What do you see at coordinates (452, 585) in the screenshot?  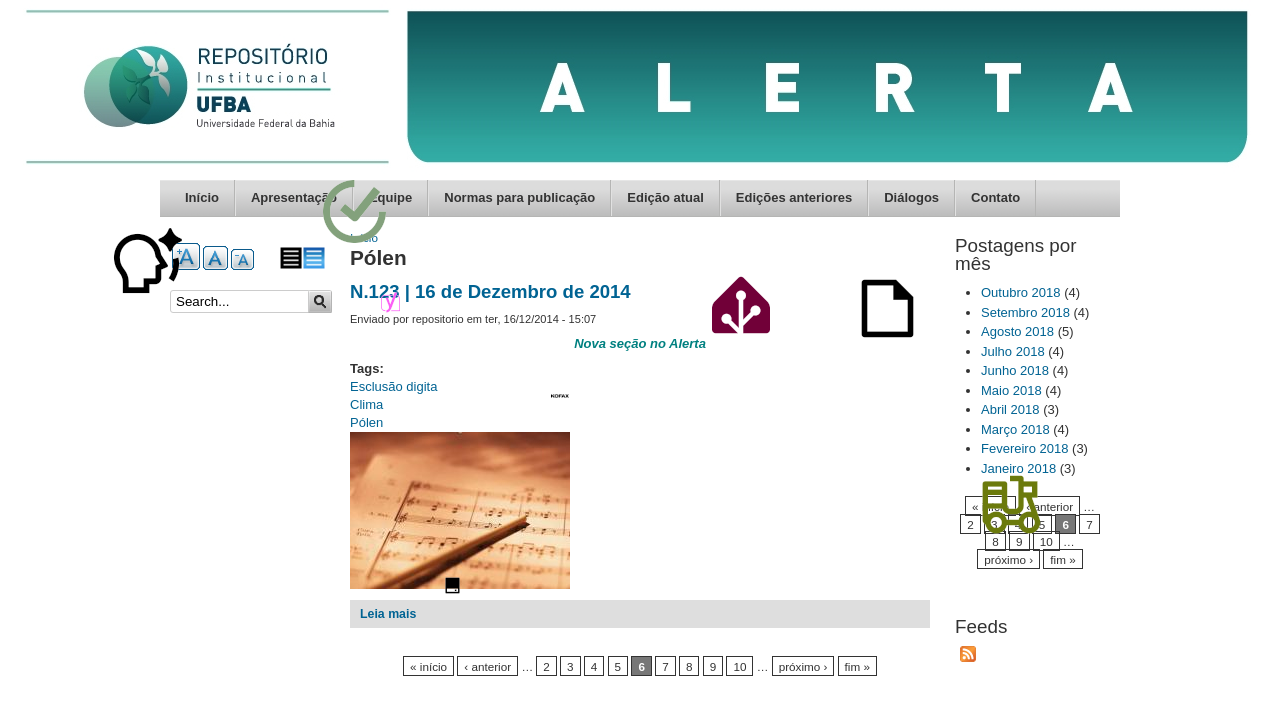 I see `access storage or hard drive settings` at bounding box center [452, 585].